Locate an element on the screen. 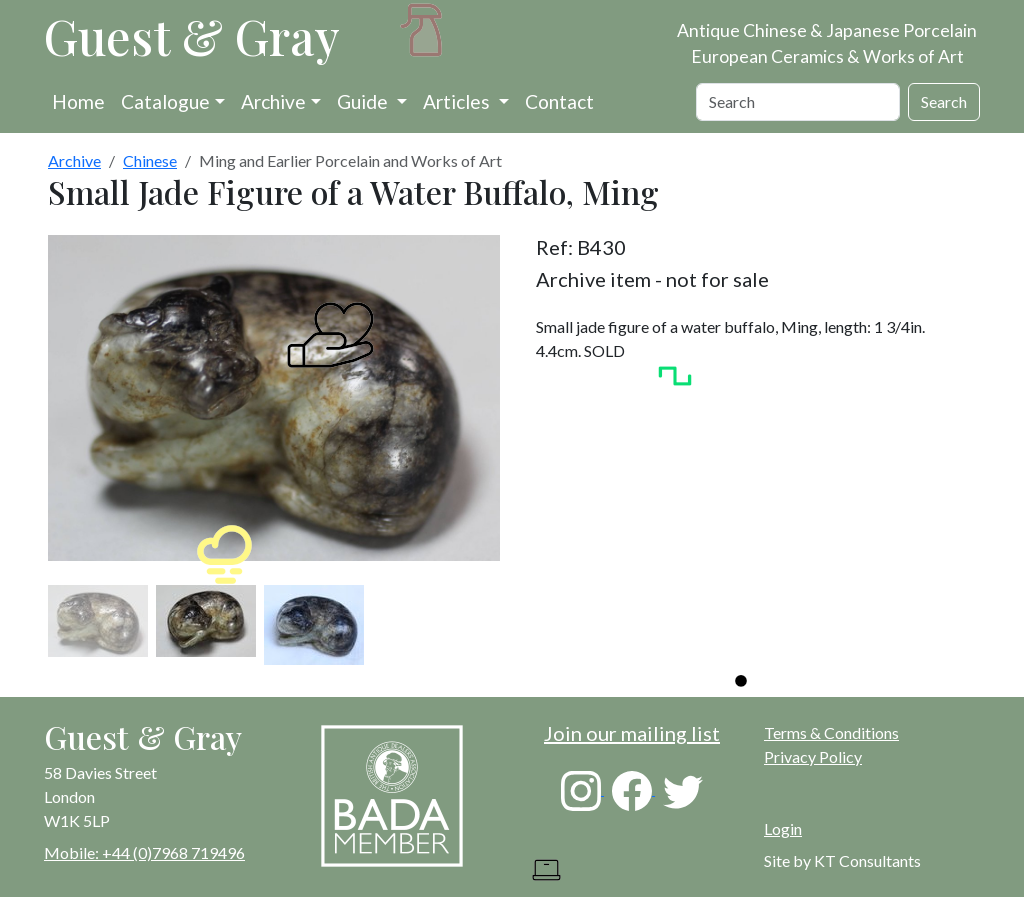  indicates no wifi signal available is located at coordinates (741, 653).